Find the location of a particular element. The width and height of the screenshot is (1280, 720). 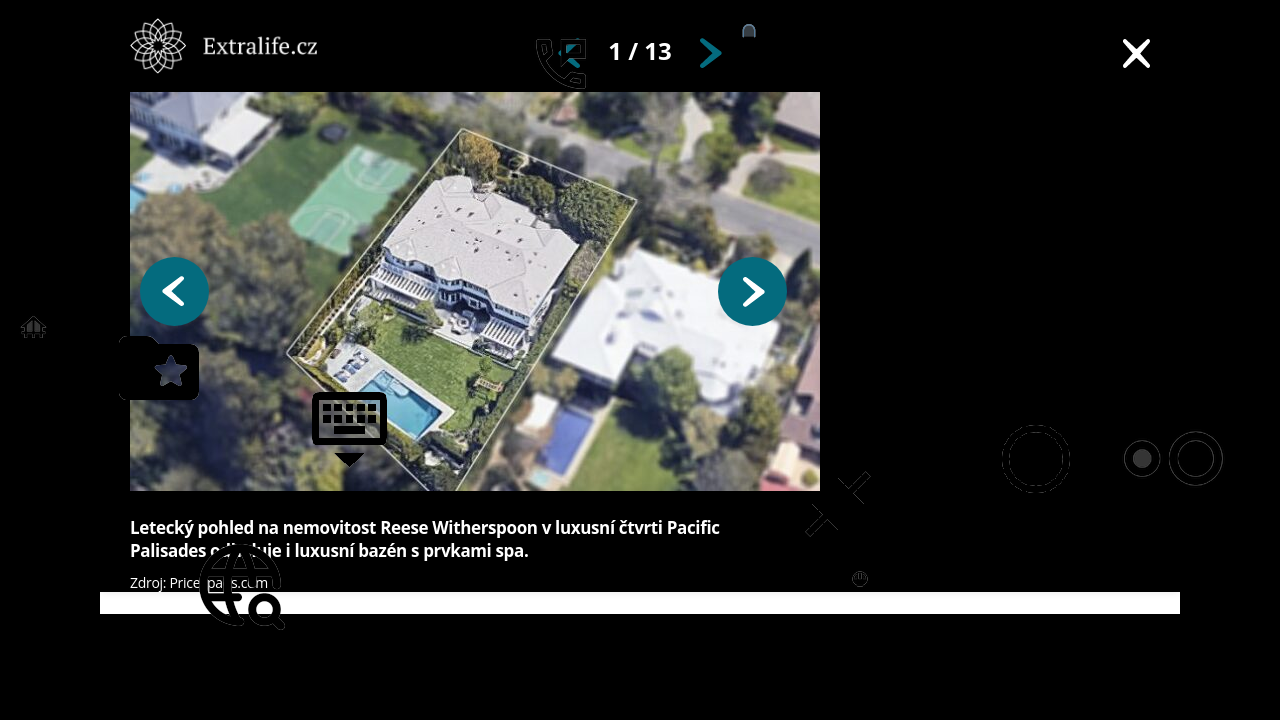

hide the on-screen keyboard is located at coordinates (349, 426).